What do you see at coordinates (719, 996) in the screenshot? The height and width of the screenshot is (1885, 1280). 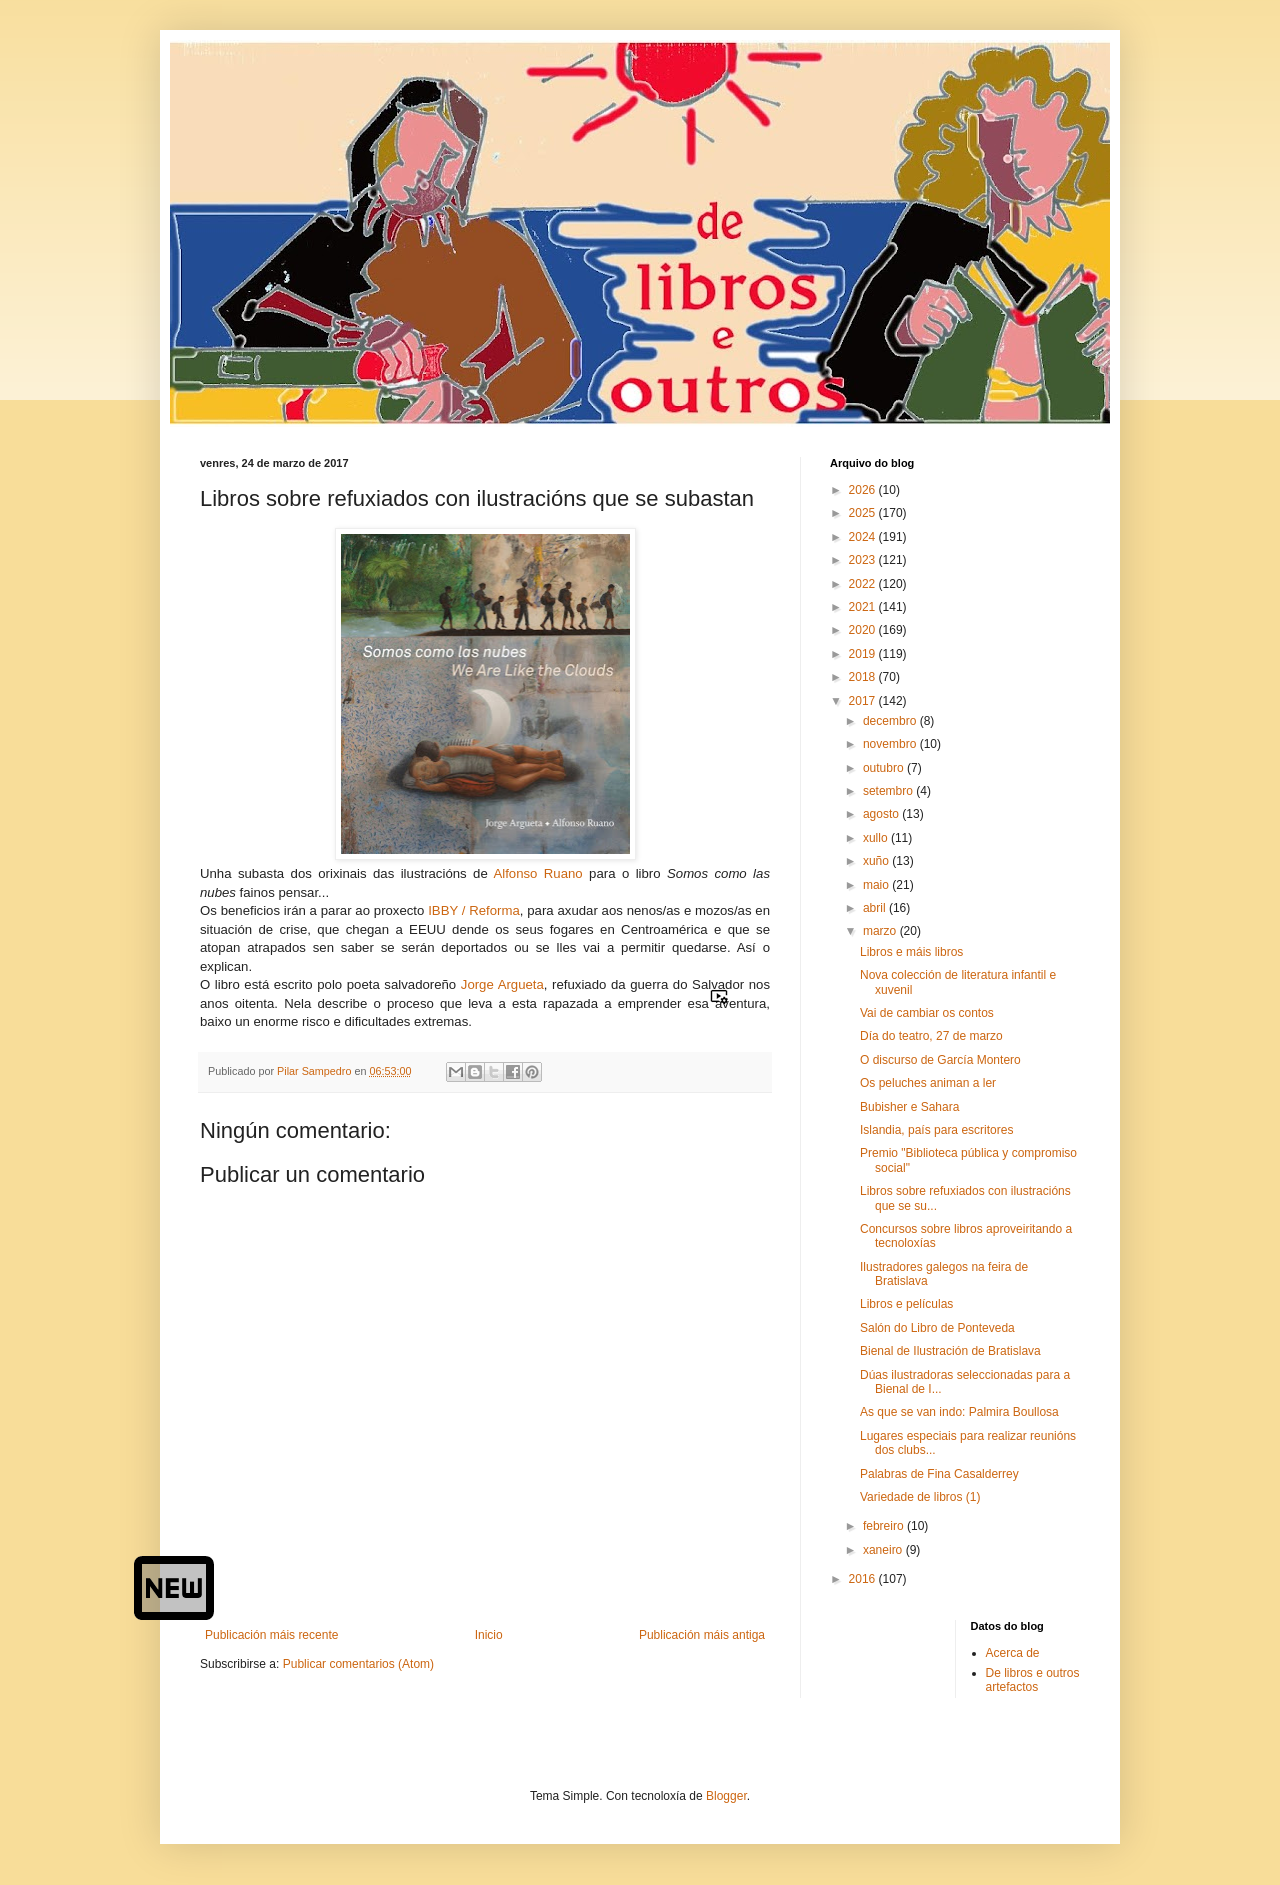 I see `access video playback settings` at bounding box center [719, 996].